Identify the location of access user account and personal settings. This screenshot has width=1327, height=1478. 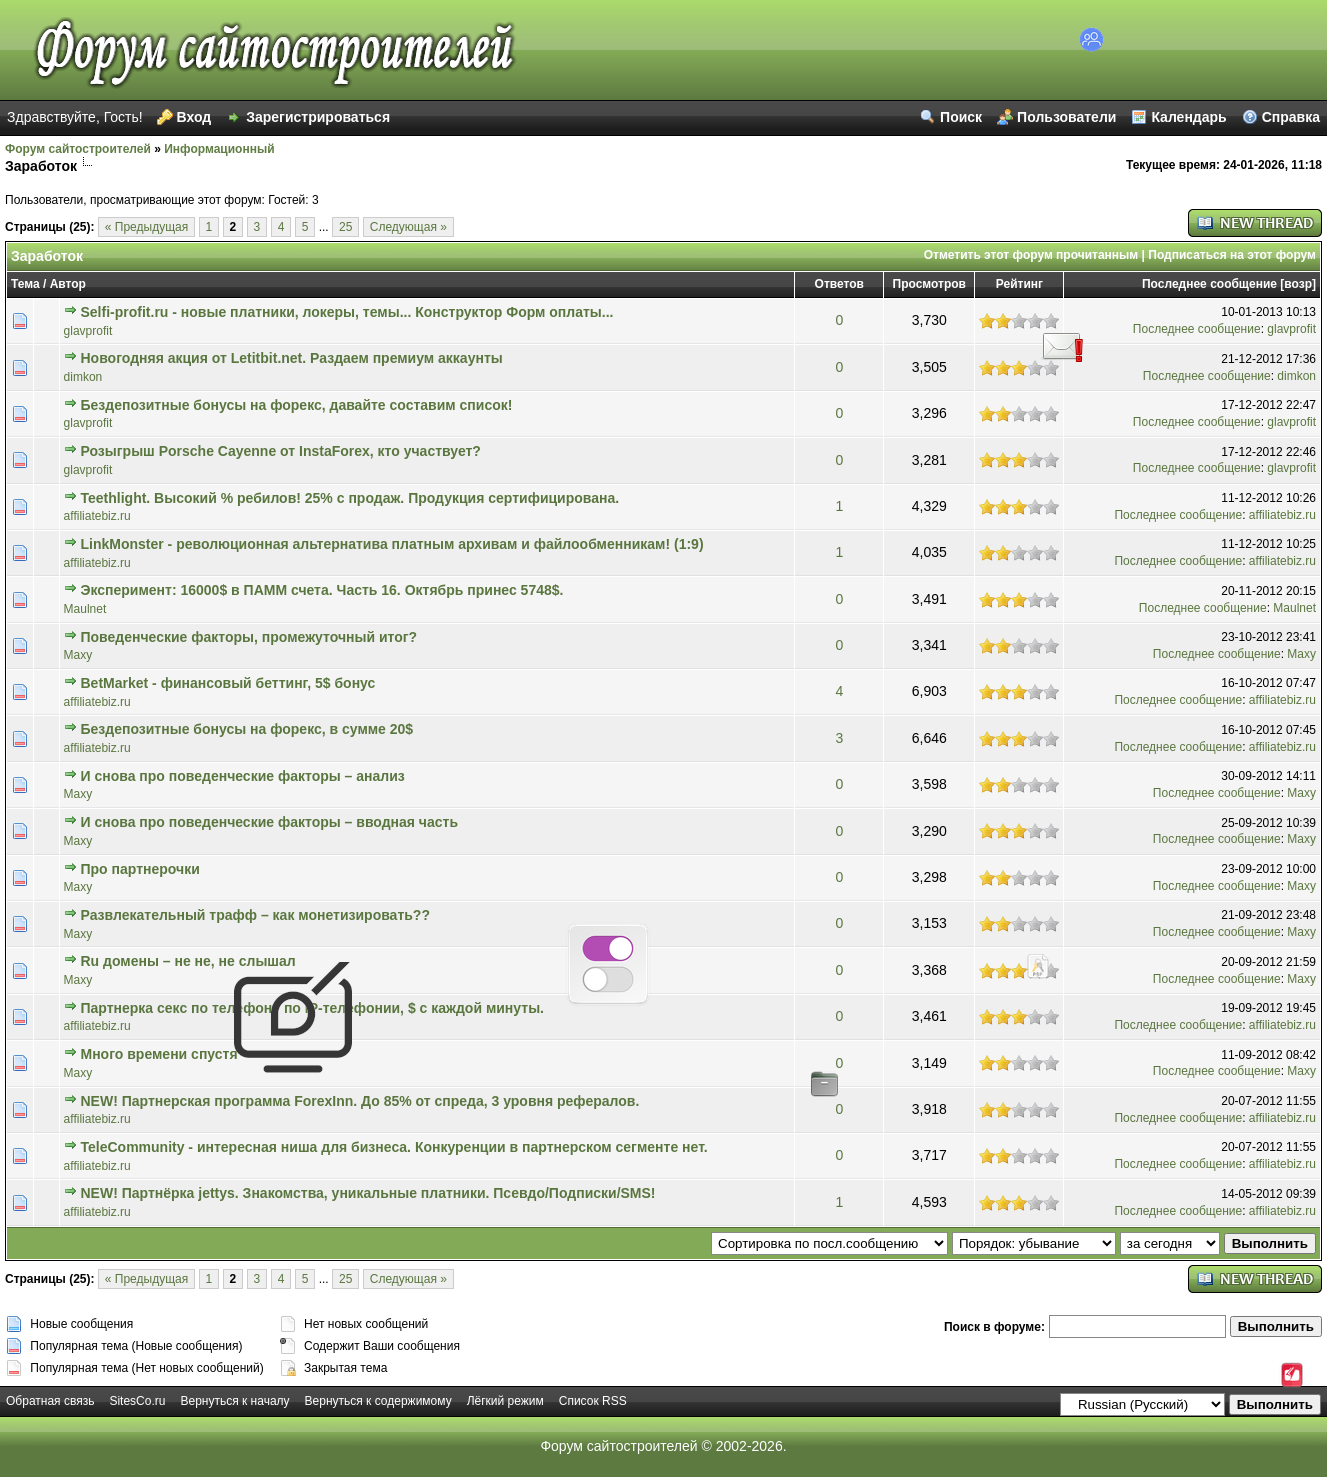
(1091, 39).